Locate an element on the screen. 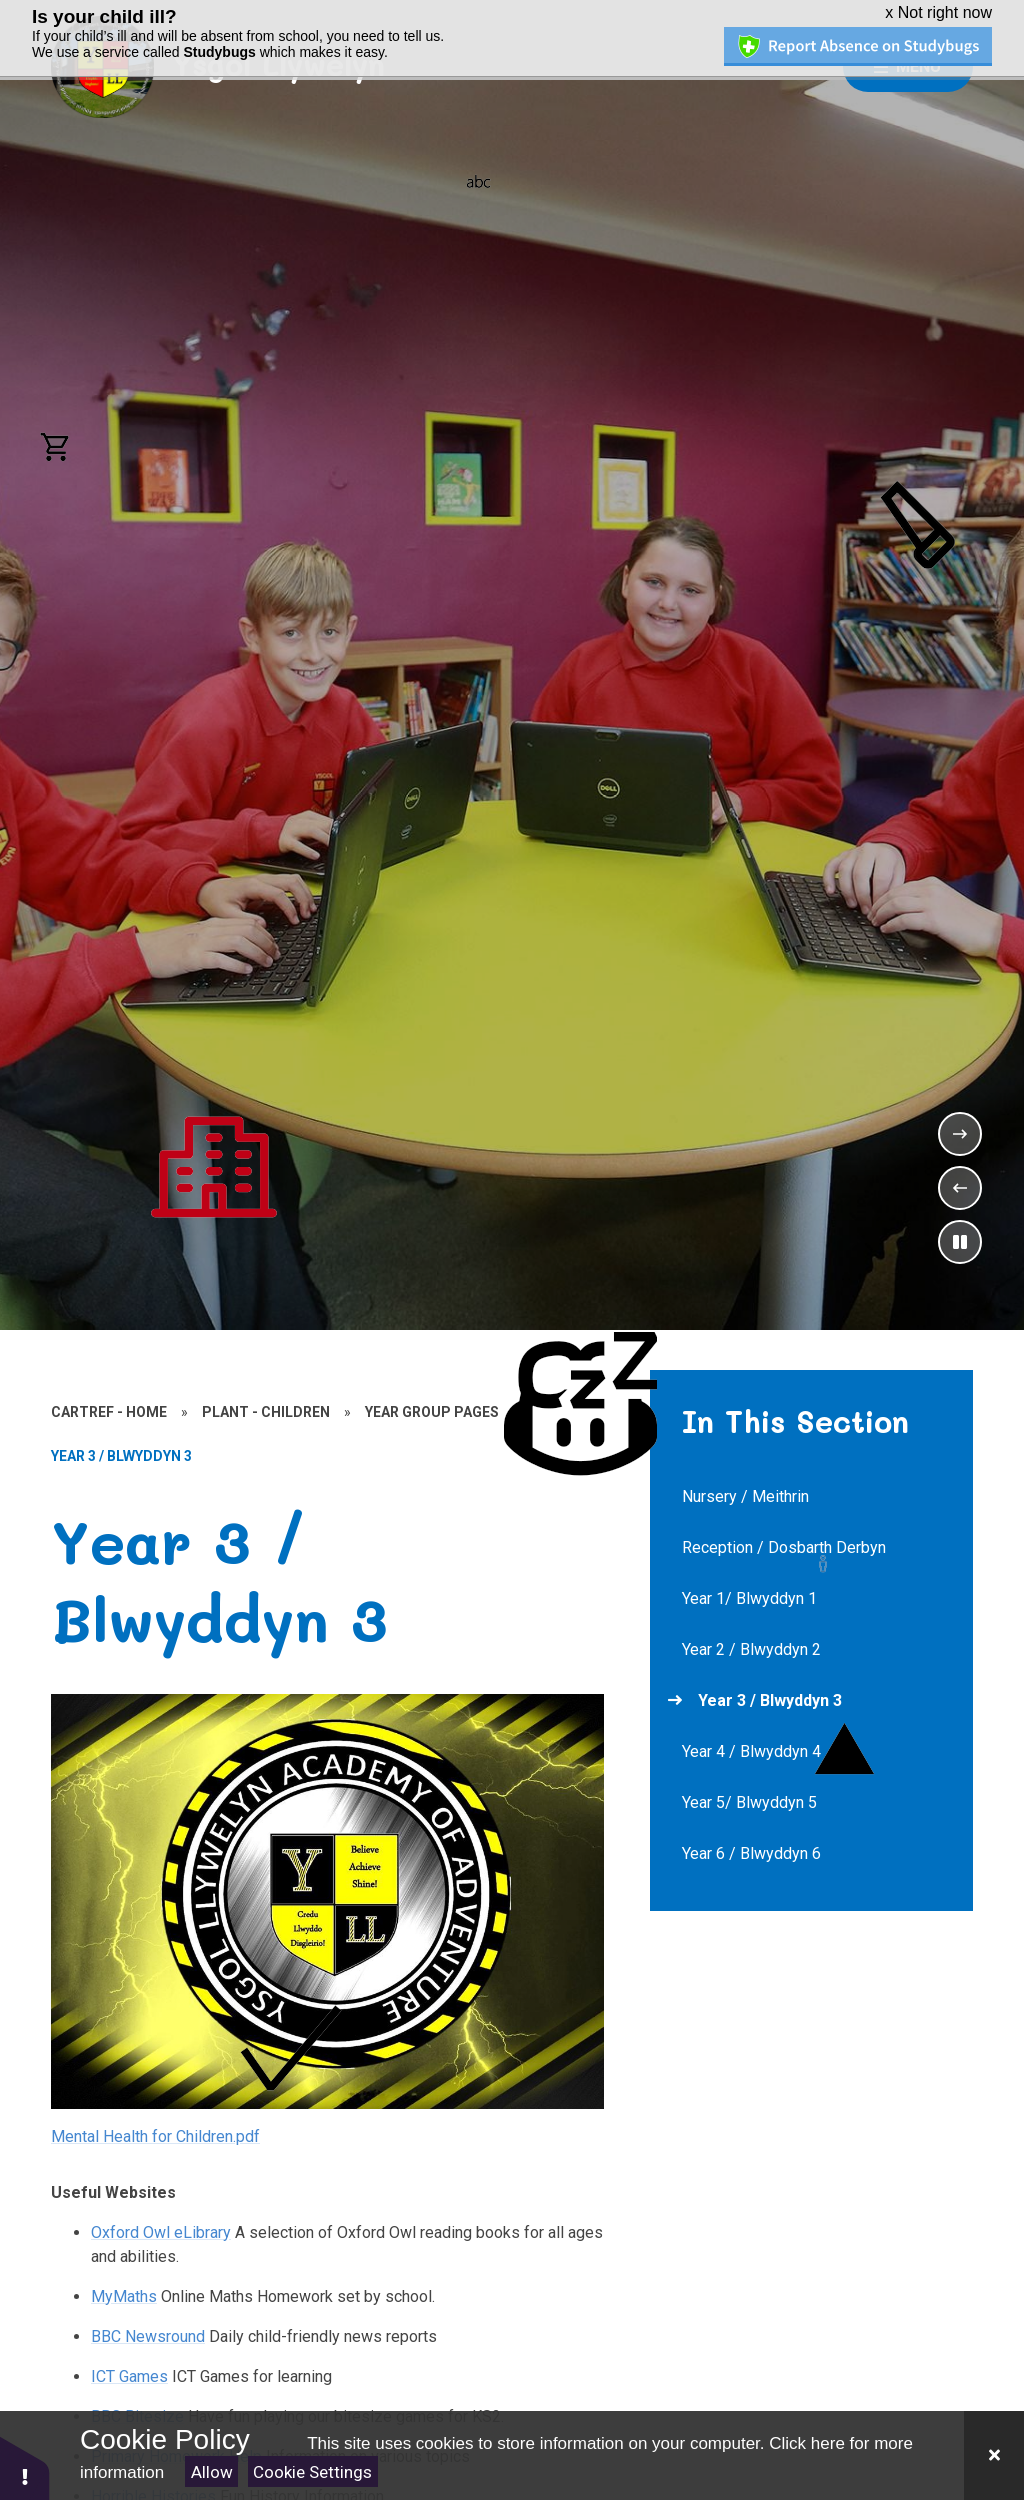  temporarily disable github copilot suggestions is located at coordinates (580, 1408).